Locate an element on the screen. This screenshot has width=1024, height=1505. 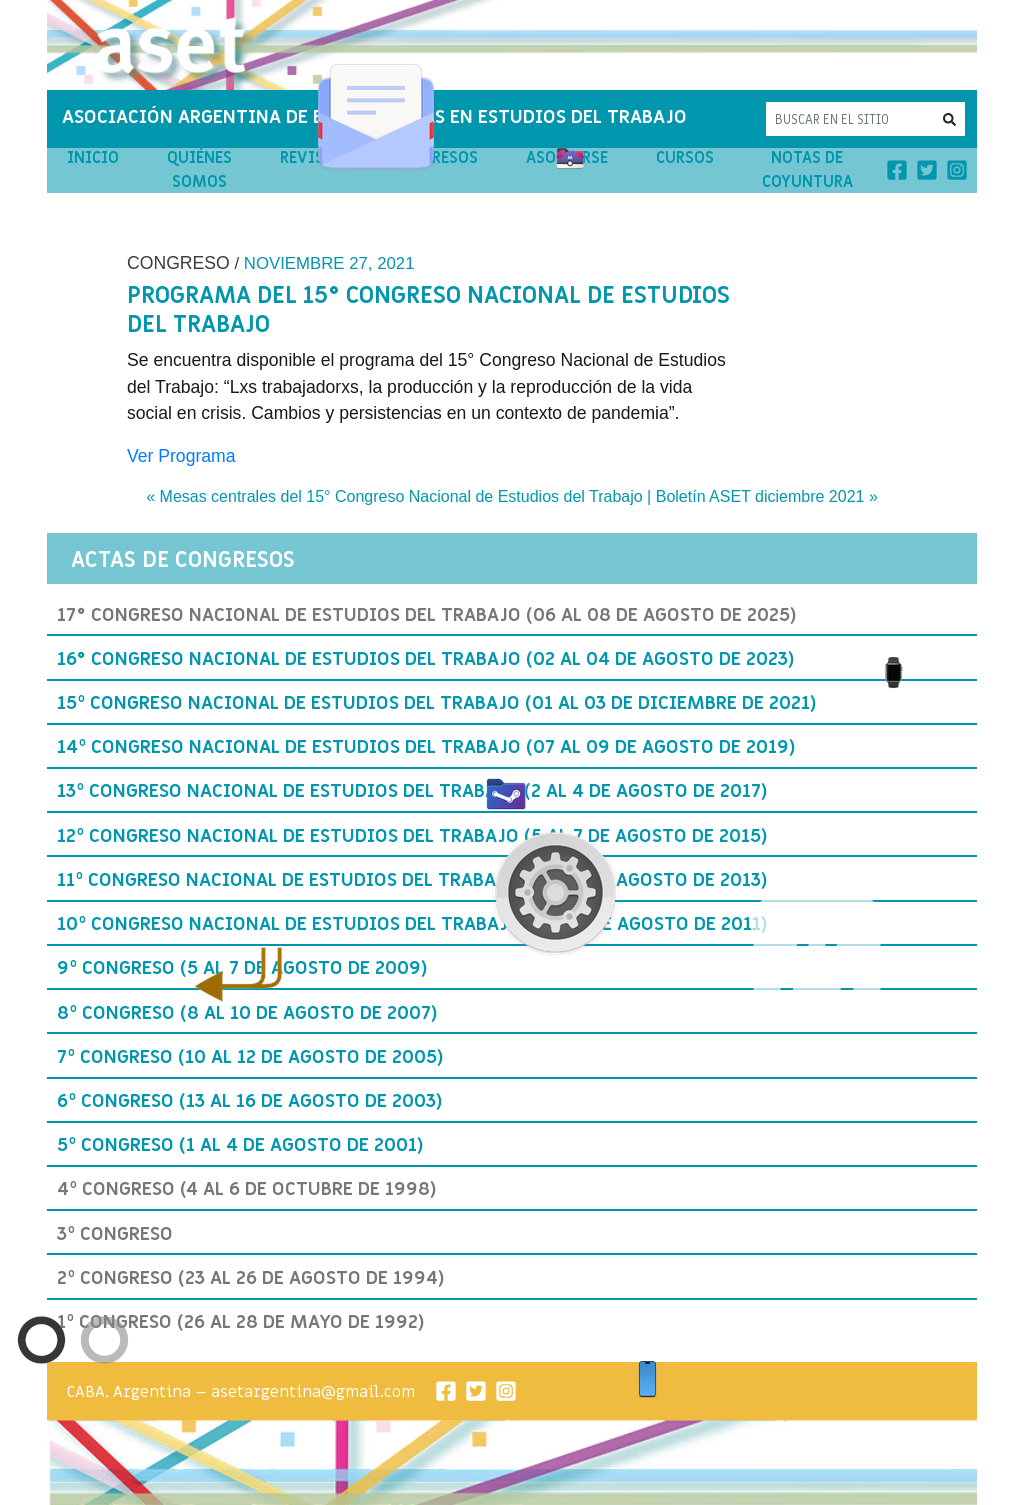
access system or application settings is located at coordinates (555, 892).